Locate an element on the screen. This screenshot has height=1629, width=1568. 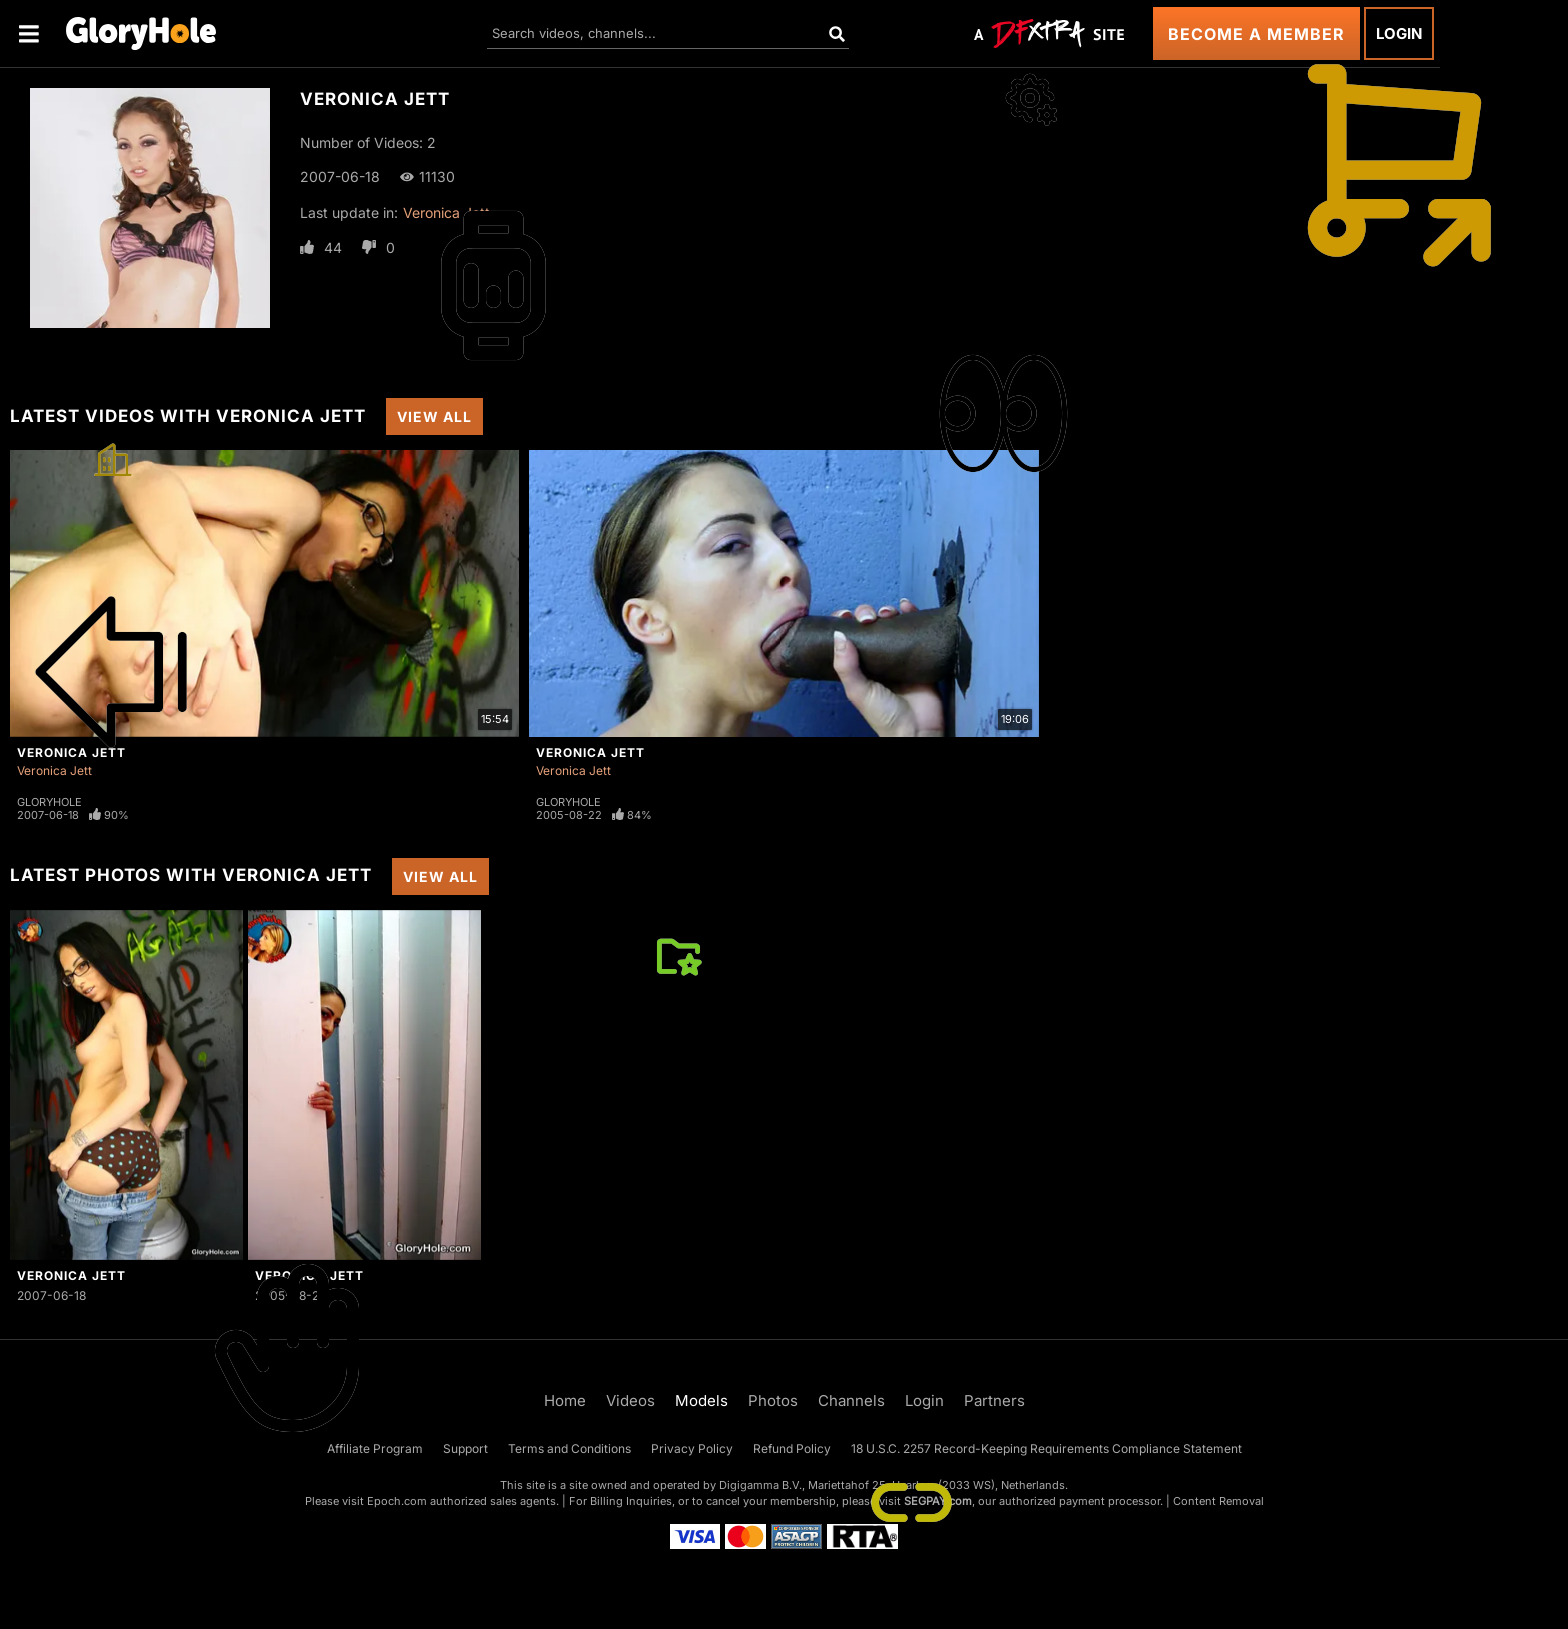
view who has seen your content is located at coordinates (1003, 413).